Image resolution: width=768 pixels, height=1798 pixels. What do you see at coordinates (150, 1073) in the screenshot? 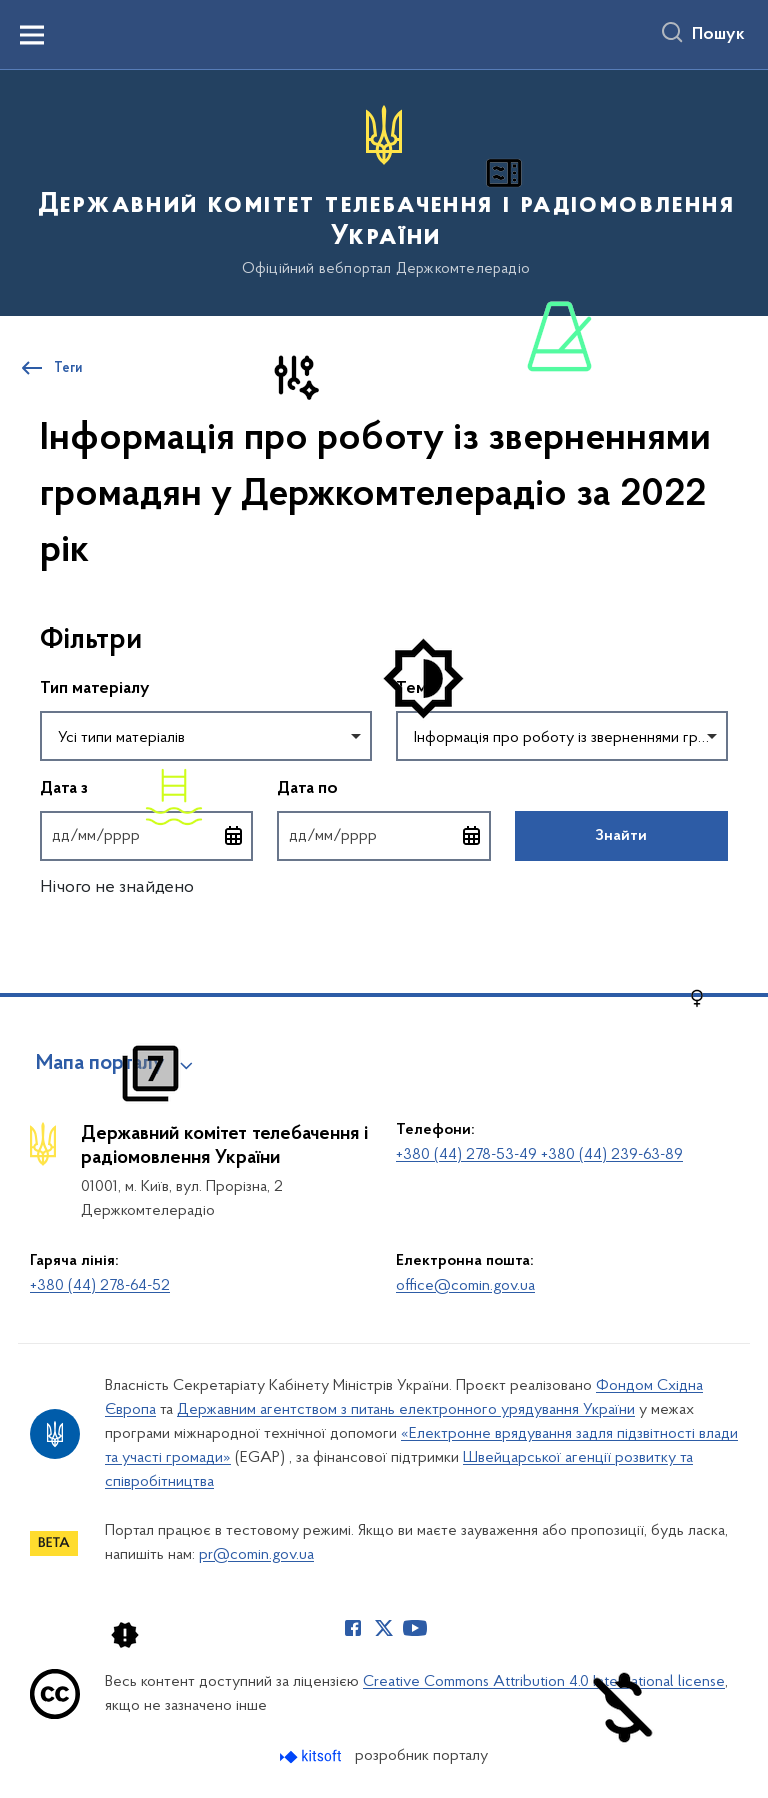
I see `indicates item number 7 in a numbered list or gallery` at bounding box center [150, 1073].